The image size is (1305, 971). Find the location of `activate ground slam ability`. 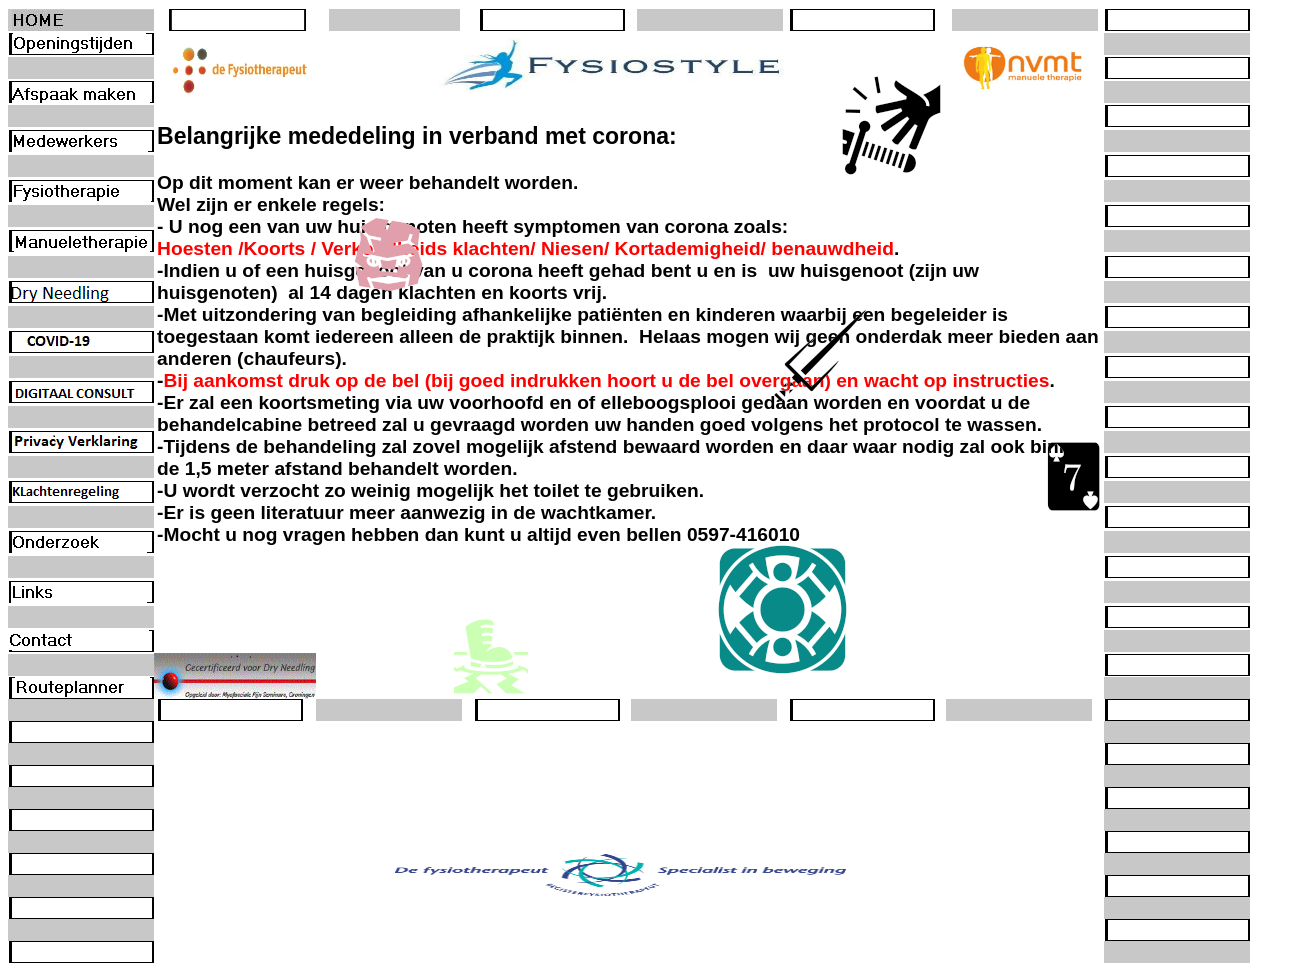

activate ground slam ability is located at coordinates (491, 656).